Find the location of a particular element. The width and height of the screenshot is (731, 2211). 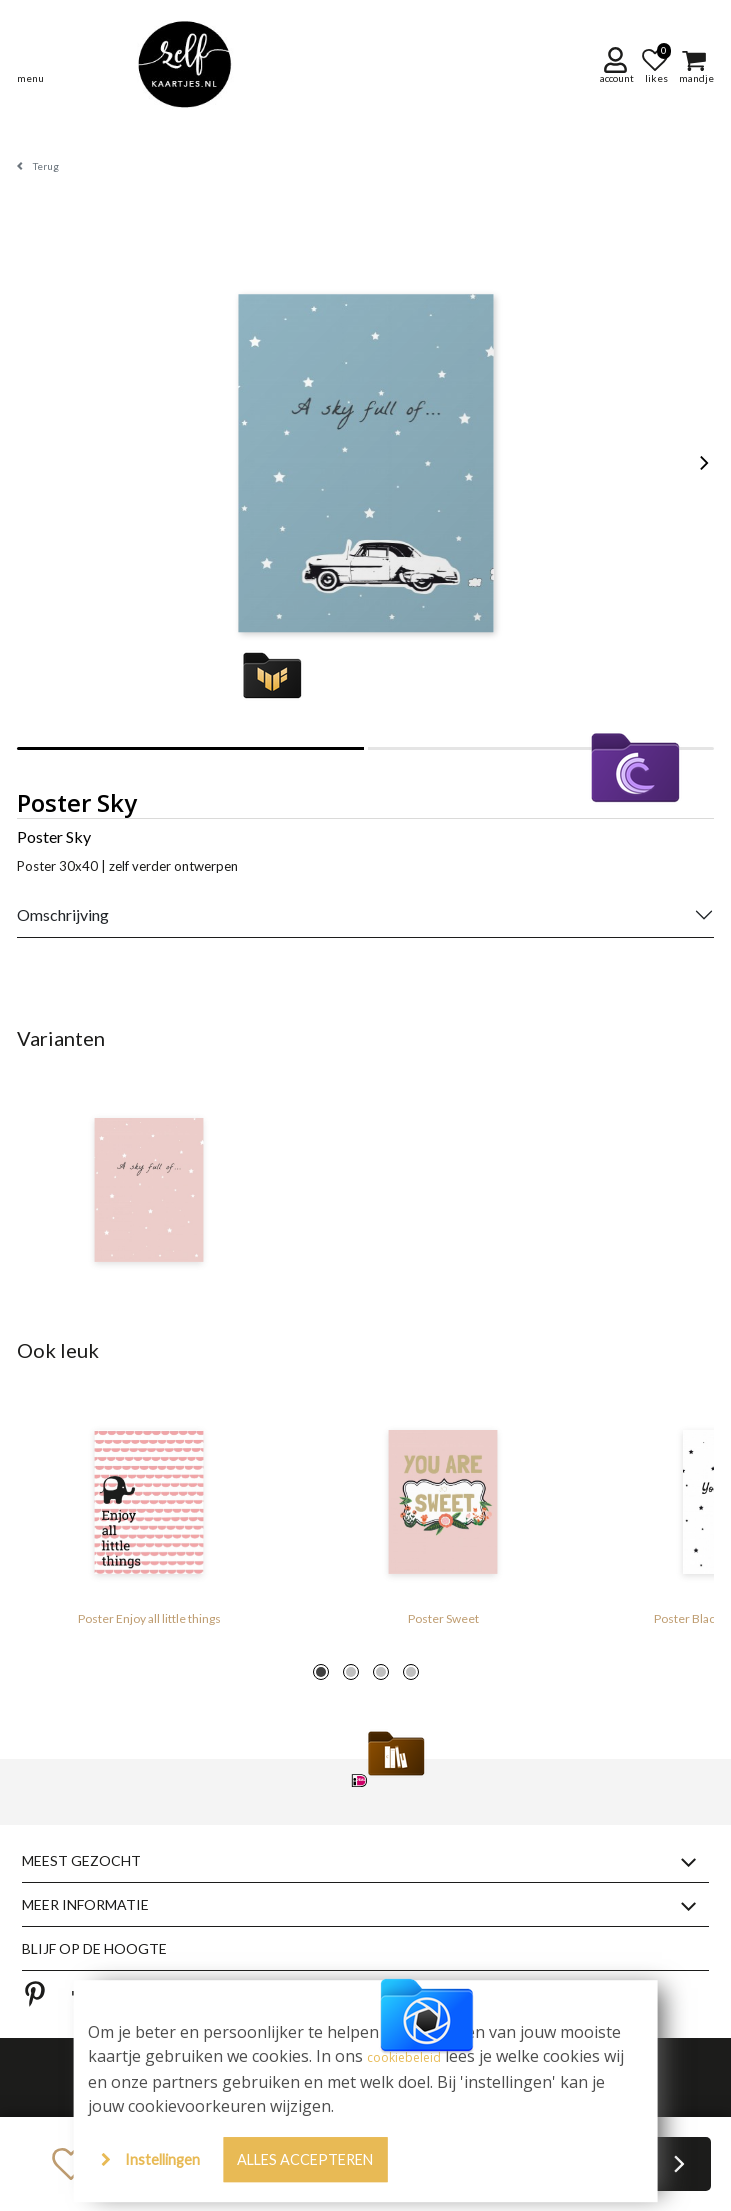

folder for ASUS TUF gaming files or applications is located at coordinates (272, 677).